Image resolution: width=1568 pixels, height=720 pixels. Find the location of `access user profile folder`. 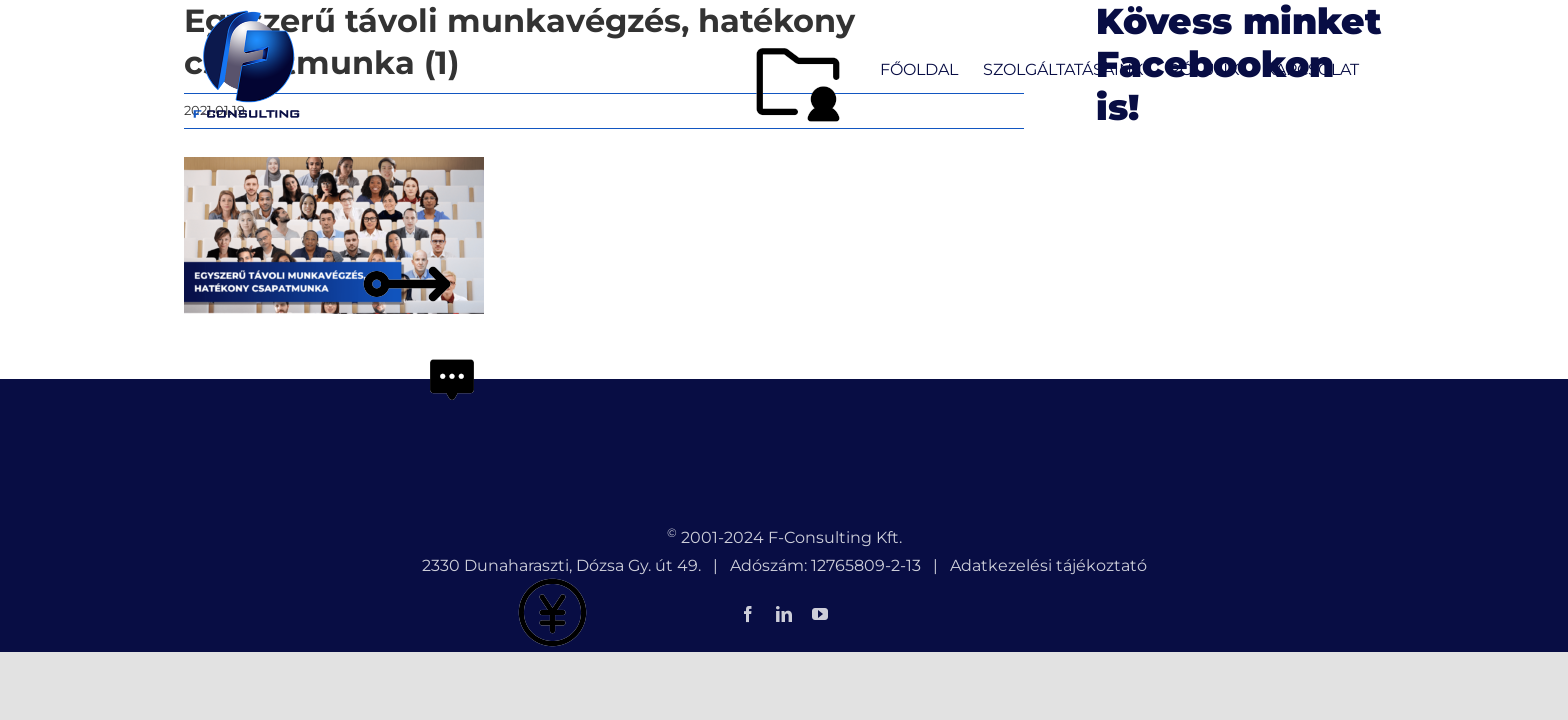

access user profile folder is located at coordinates (798, 80).